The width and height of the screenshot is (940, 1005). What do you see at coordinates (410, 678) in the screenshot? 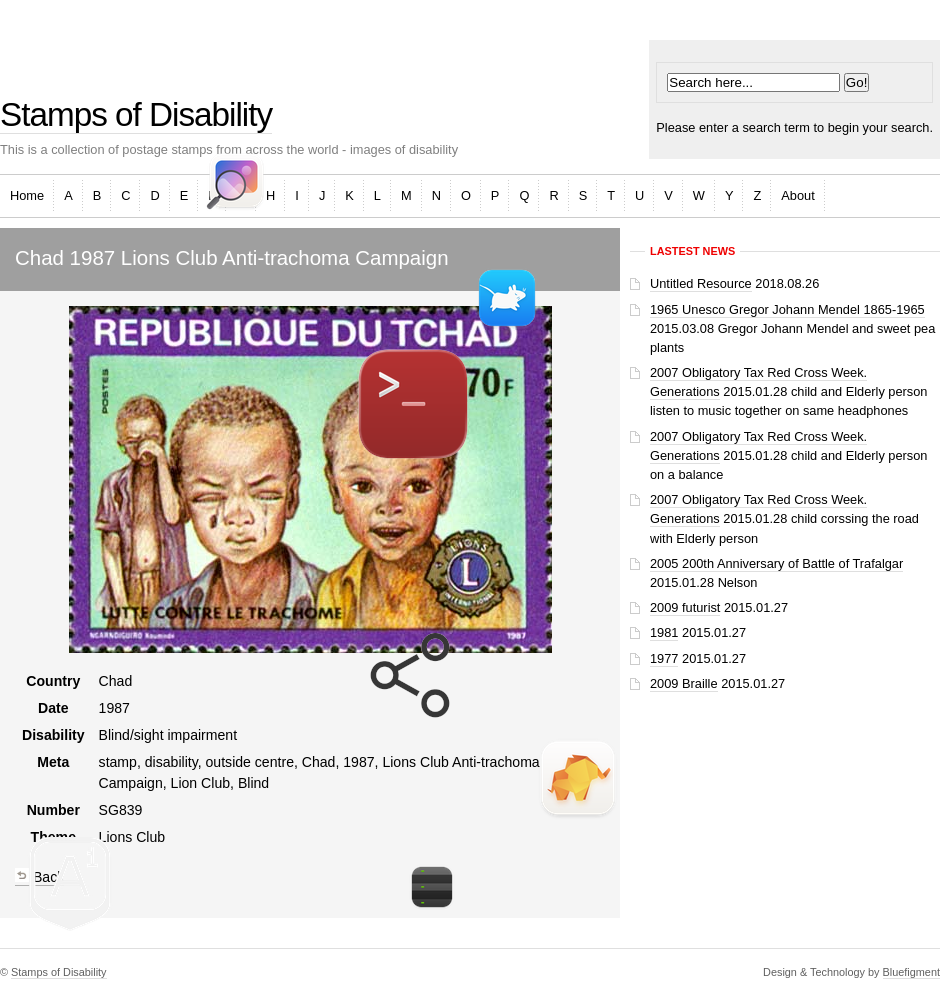
I see `access screen sharing or remote desktop settings` at bounding box center [410, 678].